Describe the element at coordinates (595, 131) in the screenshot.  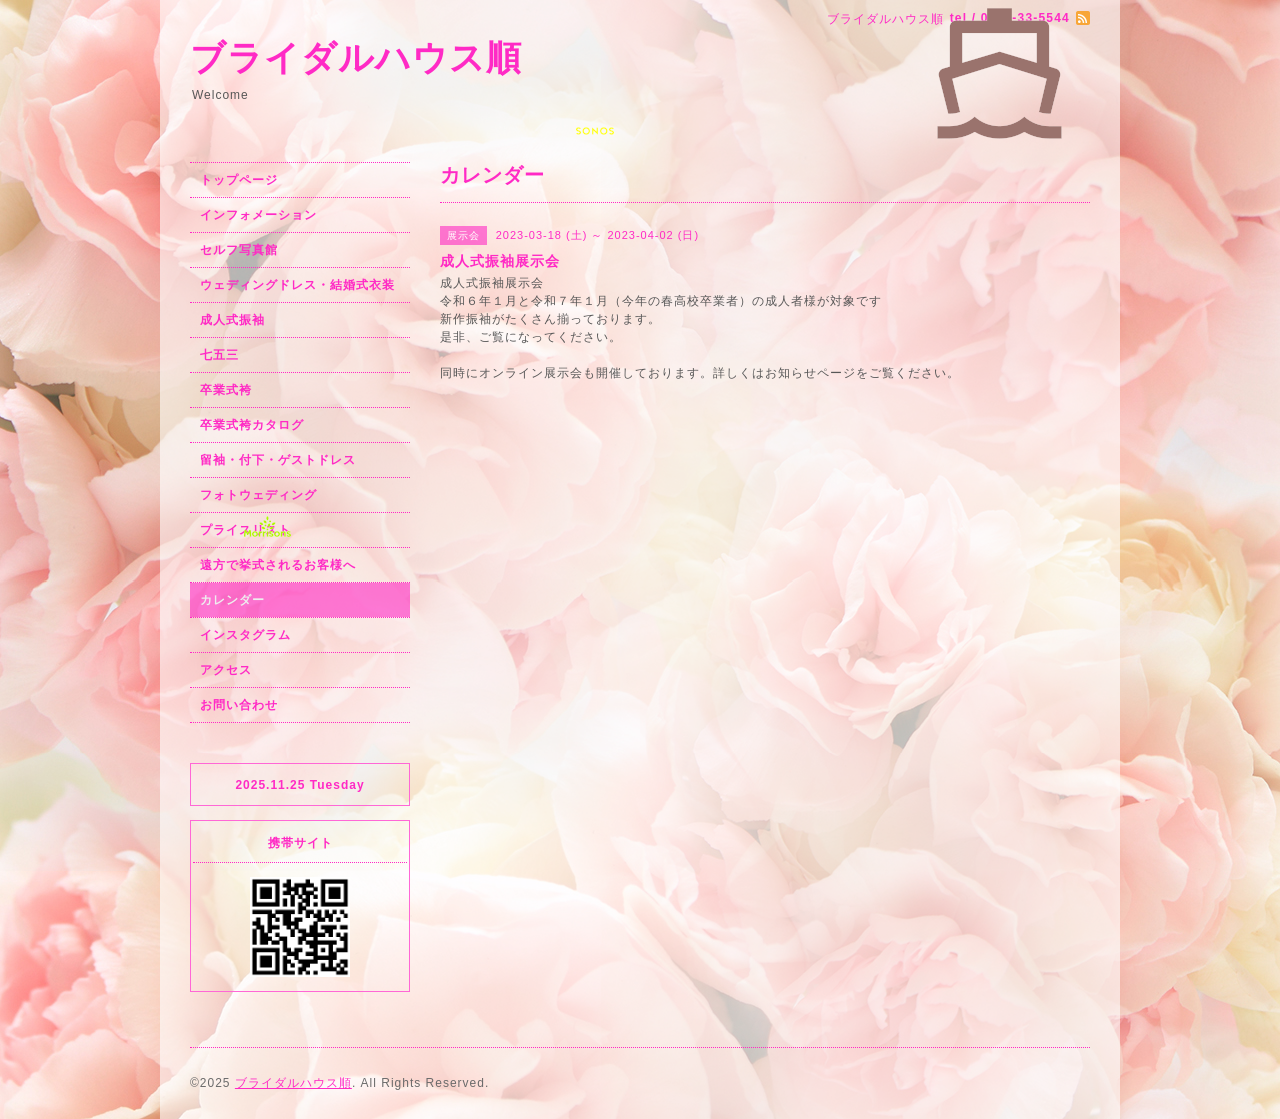
I see `open the Sonos app` at that location.